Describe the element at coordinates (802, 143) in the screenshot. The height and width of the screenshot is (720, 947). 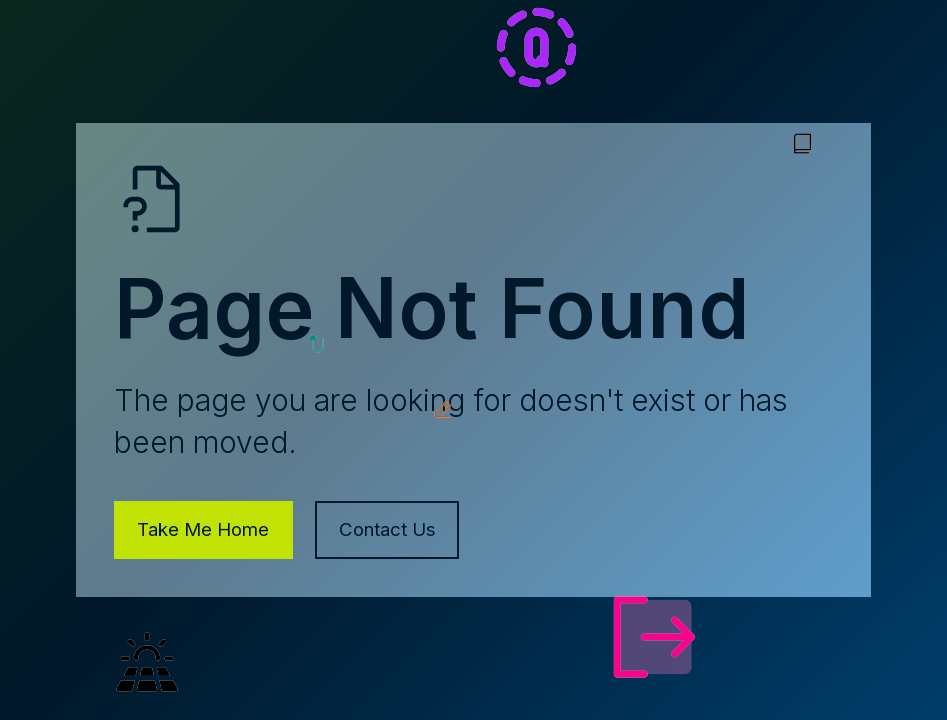
I see `open a book or reading view` at that location.